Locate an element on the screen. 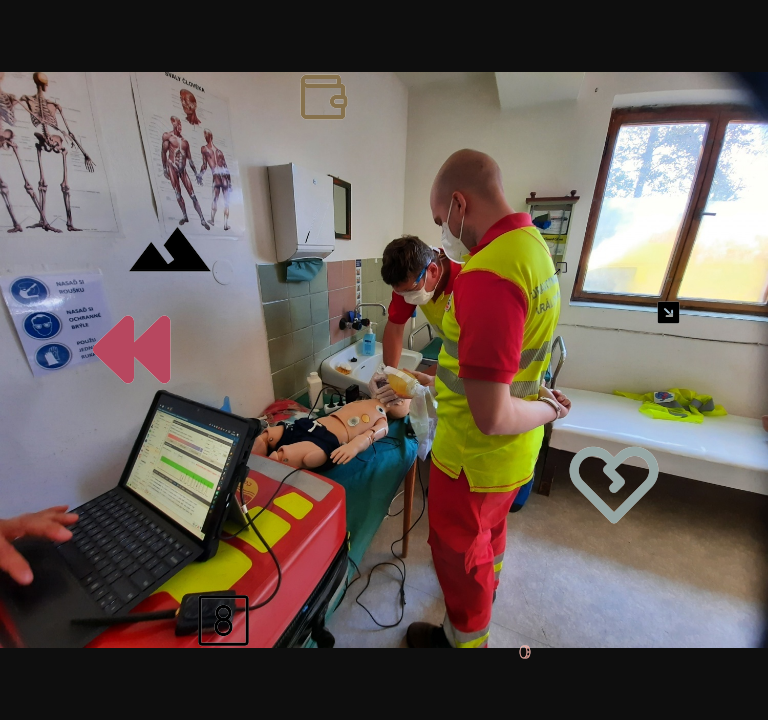  indicates item number eight in a list or sequence is located at coordinates (223, 620).